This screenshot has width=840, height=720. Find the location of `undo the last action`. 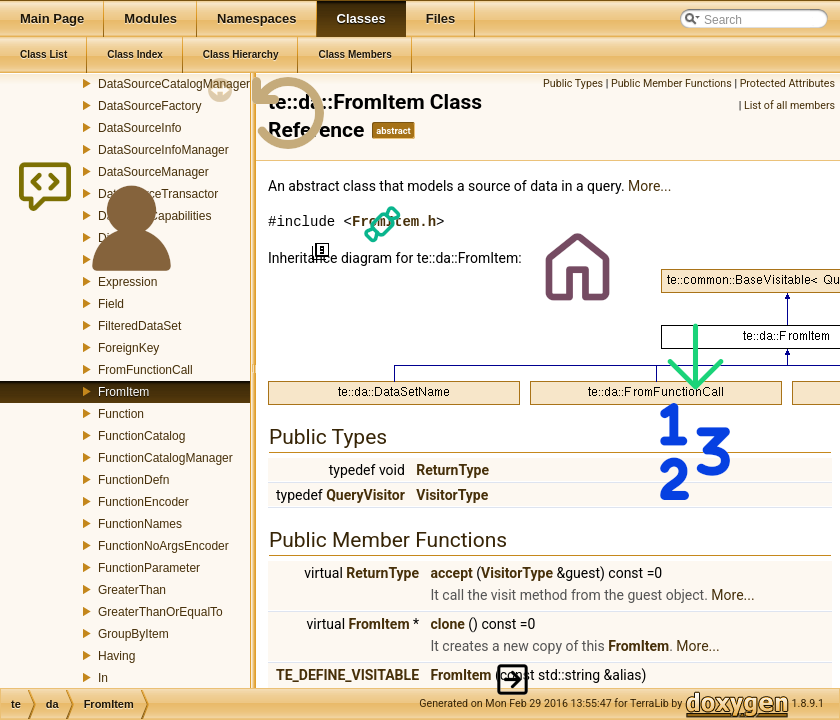

undo the last action is located at coordinates (288, 113).